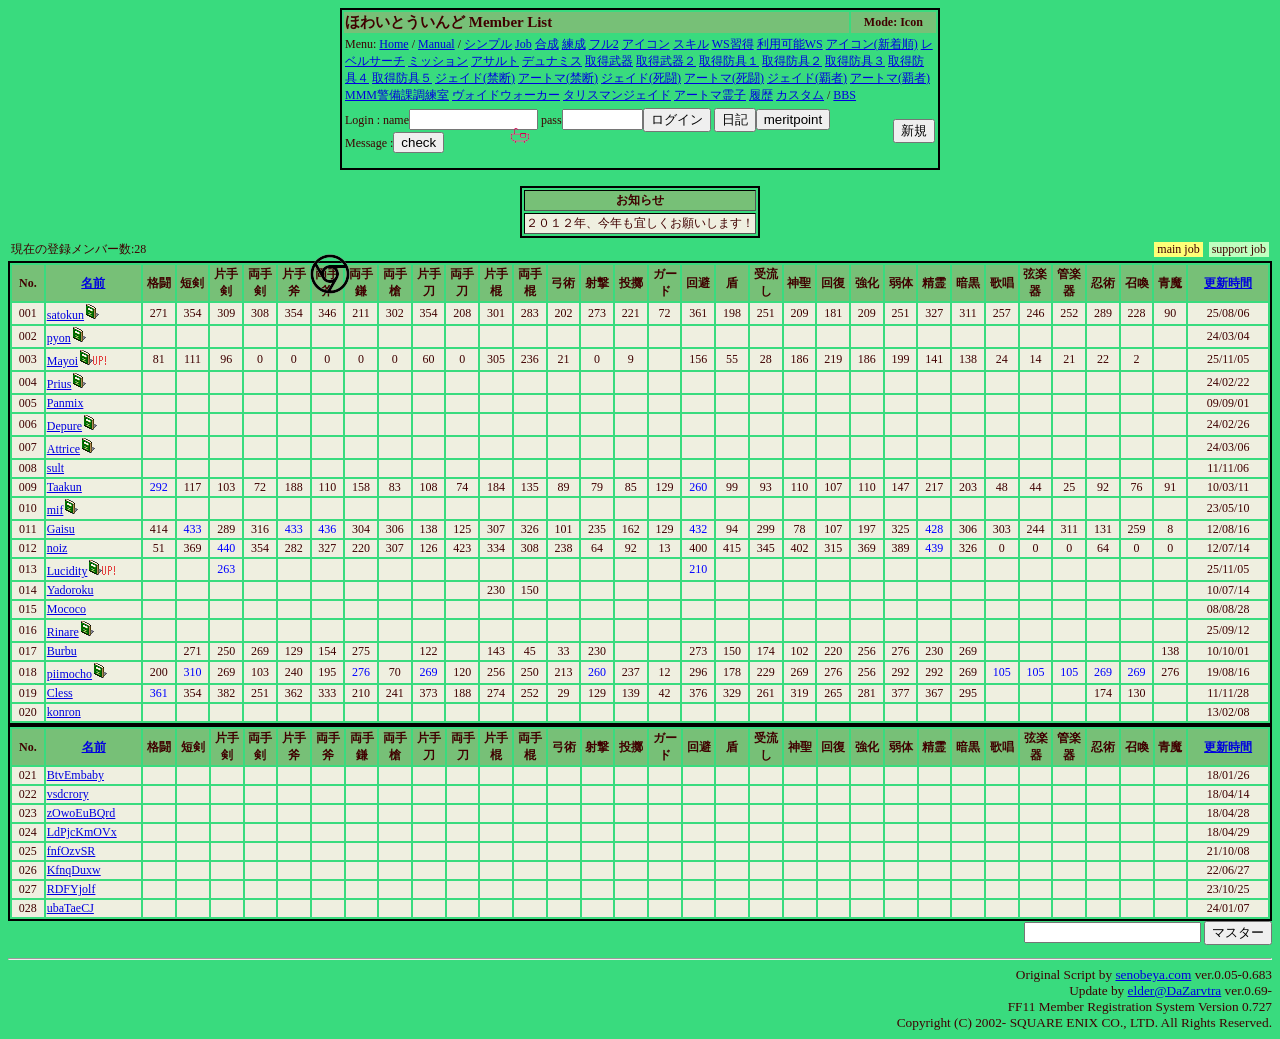  Describe the element at coordinates (520, 136) in the screenshot. I see `indicates bathroom amenities available` at that location.